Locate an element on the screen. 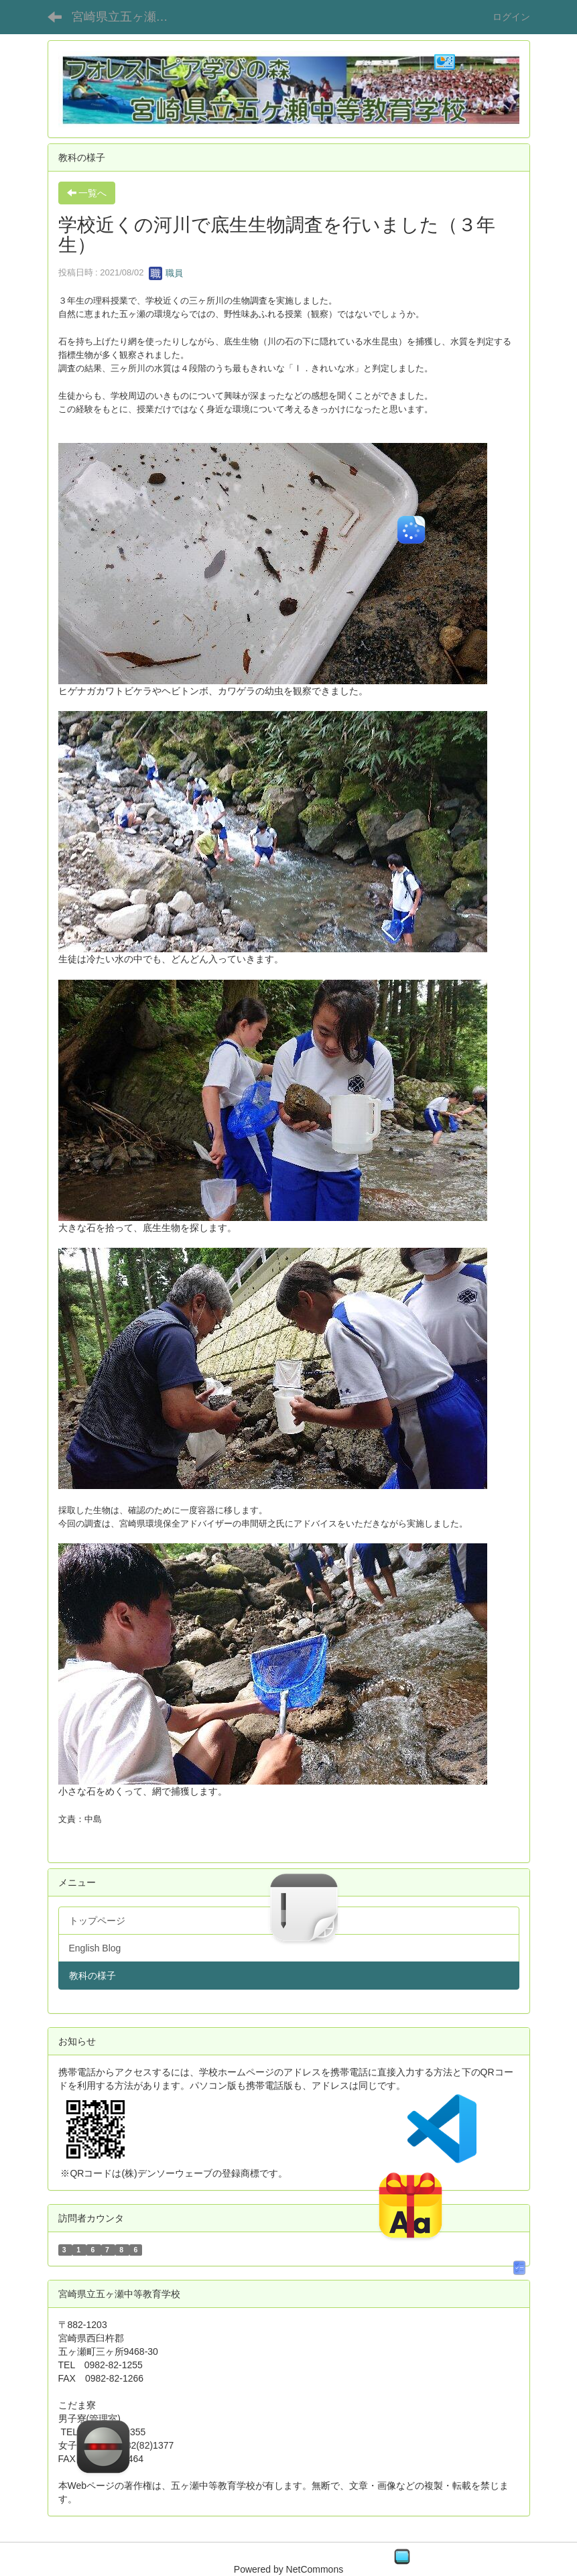 Image resolution: width=577 pixels, height=2576 pixels. configure tablet or stylus input settings is located at coordinates (304, 1907).